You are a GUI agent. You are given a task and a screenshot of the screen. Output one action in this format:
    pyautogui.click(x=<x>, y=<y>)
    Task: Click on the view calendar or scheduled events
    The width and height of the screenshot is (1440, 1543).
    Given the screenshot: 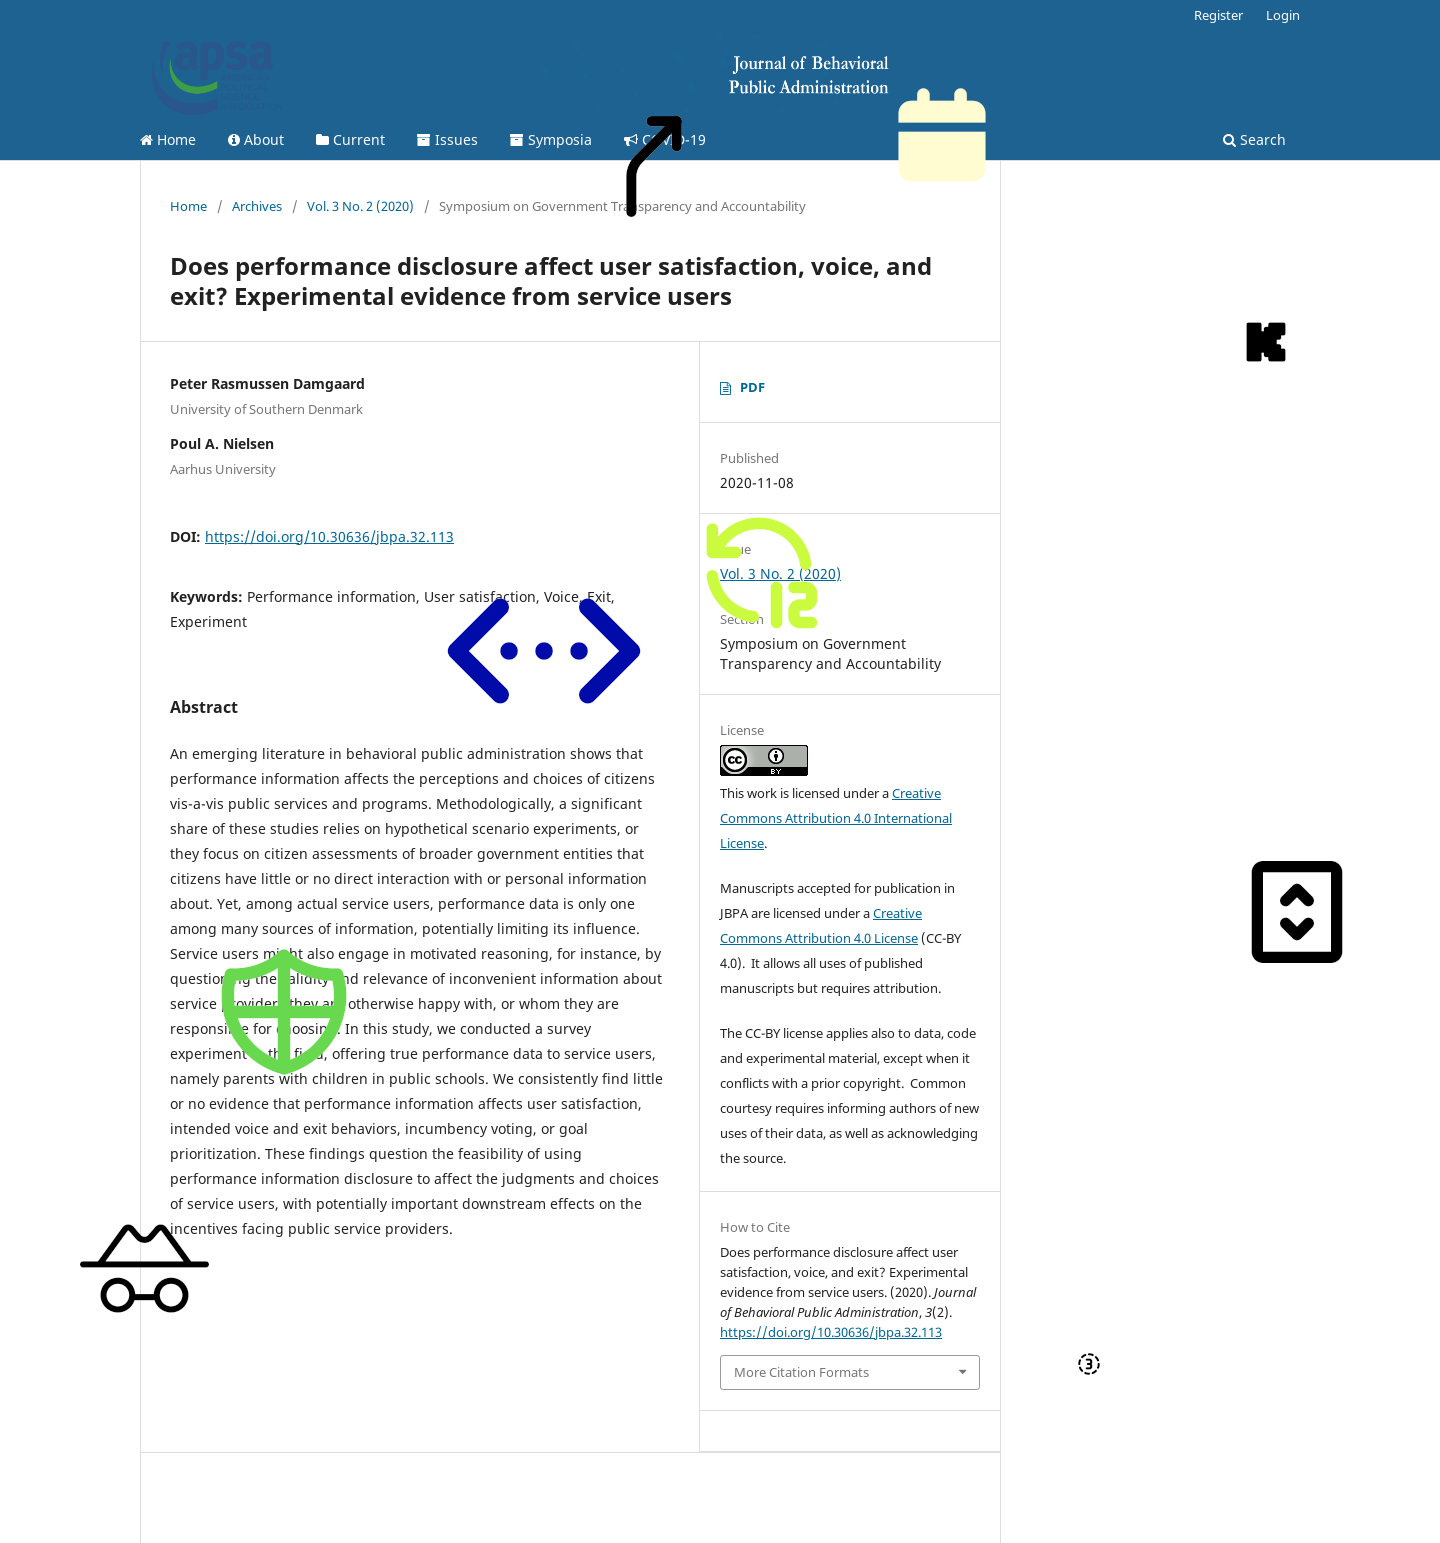 What is the action you would take?
    pyautogui.click(x=942, y=138)
    